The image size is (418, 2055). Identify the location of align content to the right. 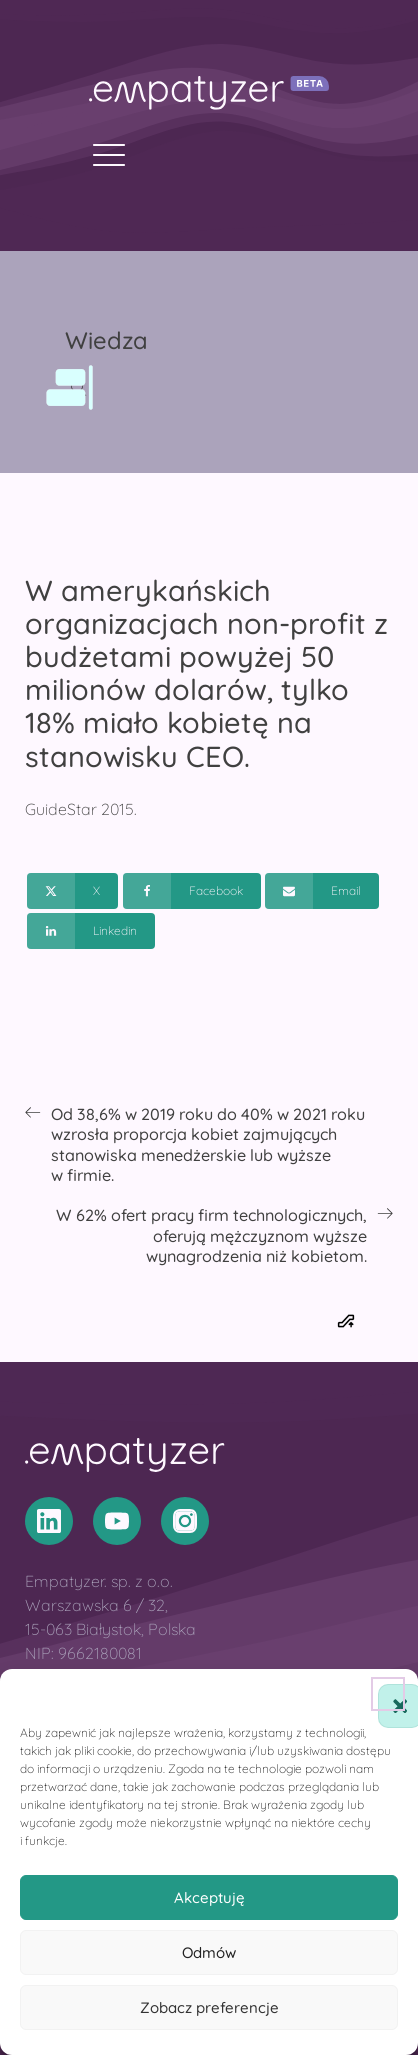
(70, 387).